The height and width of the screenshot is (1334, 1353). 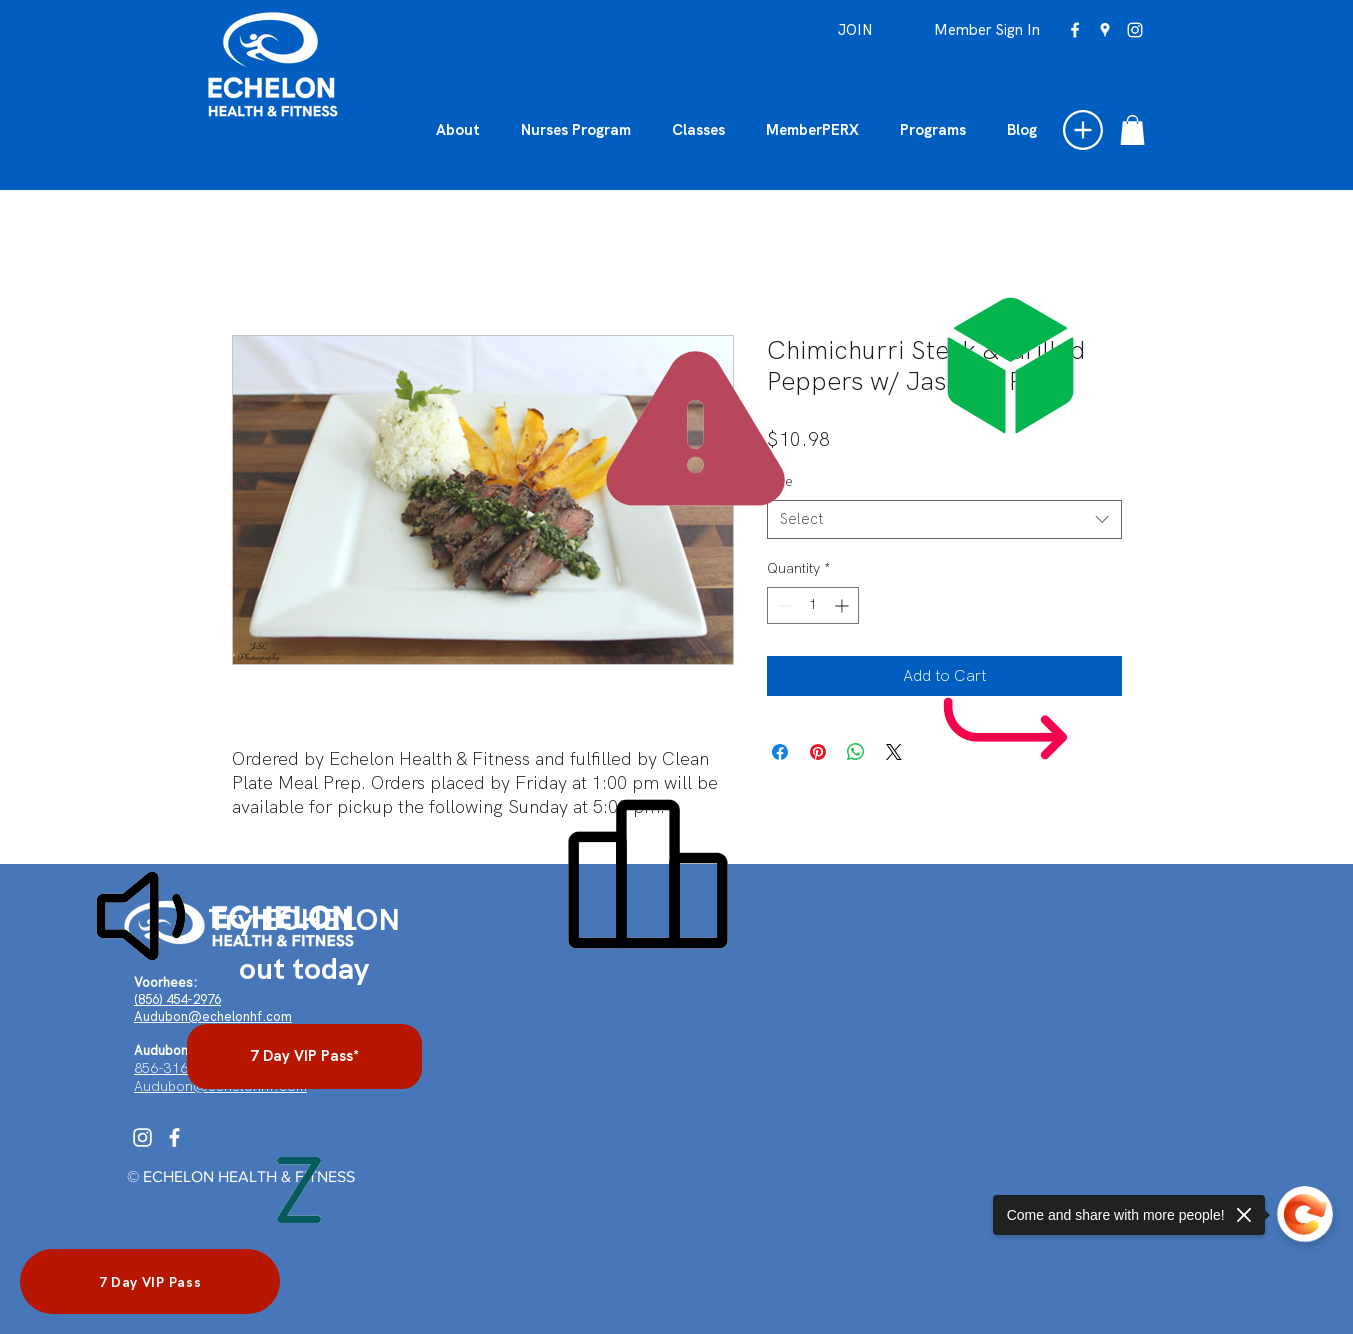 What do you see at coordinates (695, 432) in the screenshot?
I see `indicates a warning or caution state` at bounding box center [695, 432].